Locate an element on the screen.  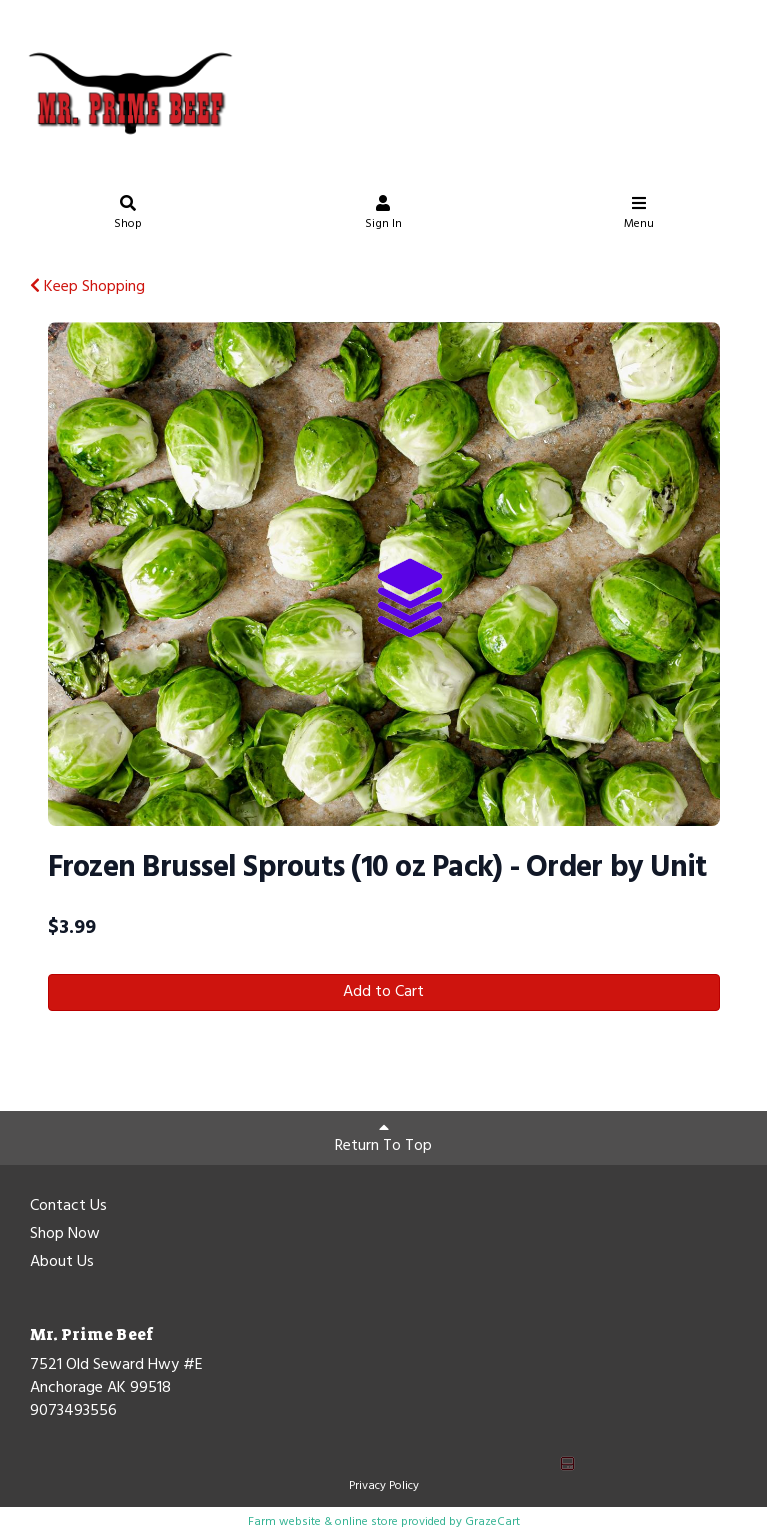
view layered content or stacked items is located at coordinates (410, 598).